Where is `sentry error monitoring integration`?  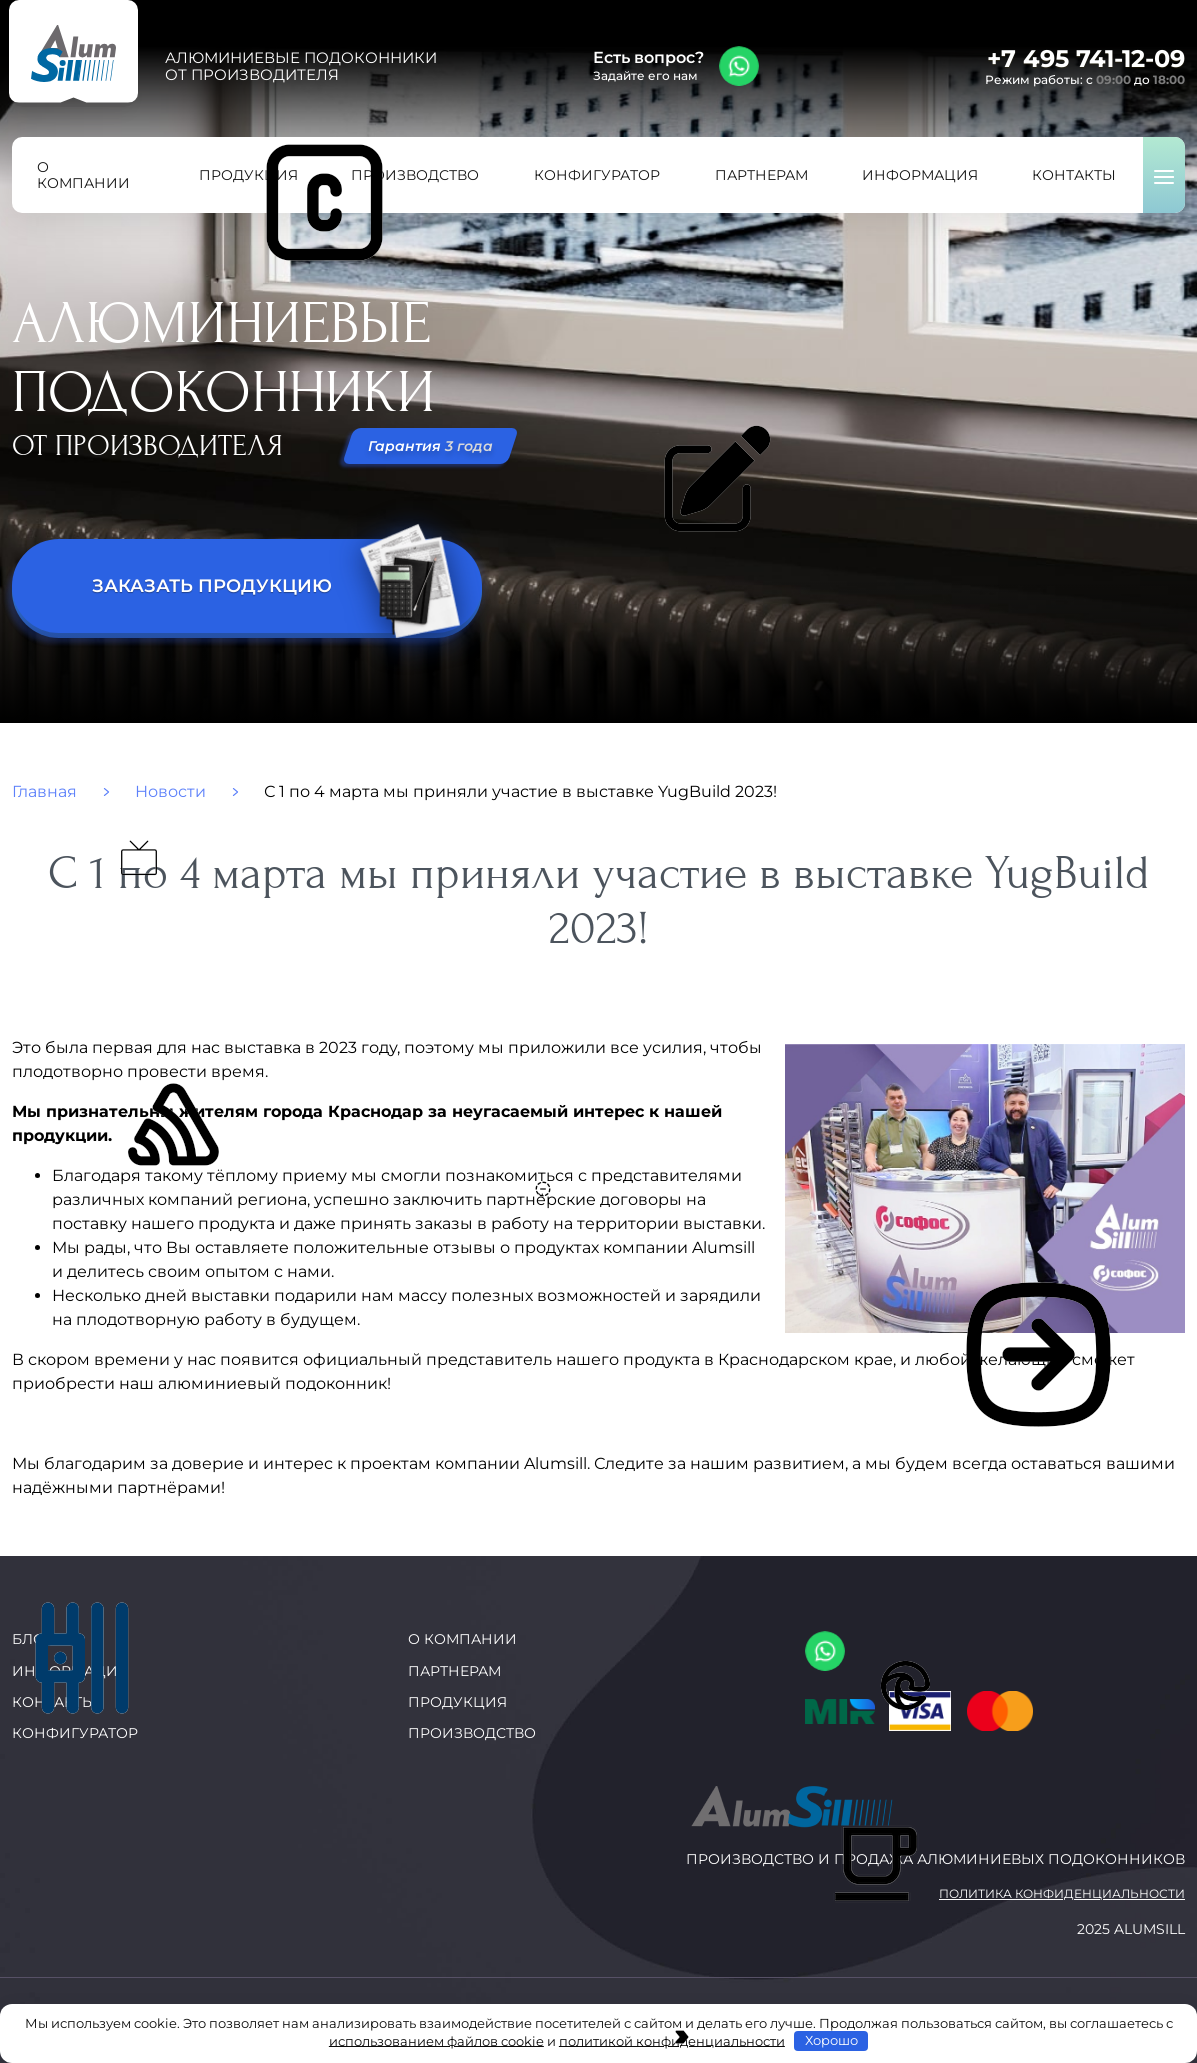 sentry error monitoring integration is located at coordinates (173, 1124).